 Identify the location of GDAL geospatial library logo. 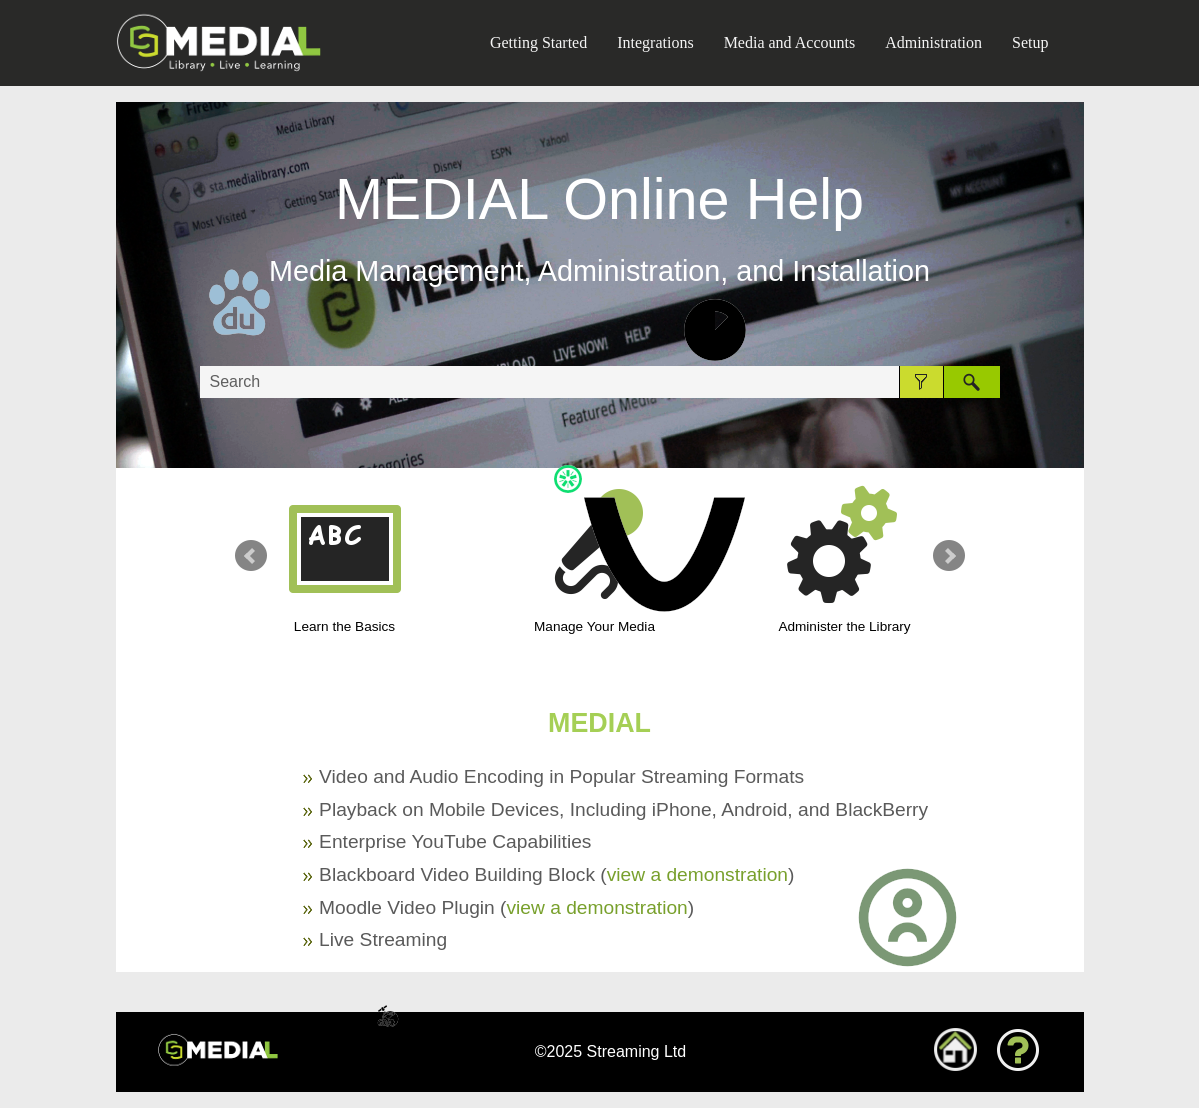
(388, 1016).